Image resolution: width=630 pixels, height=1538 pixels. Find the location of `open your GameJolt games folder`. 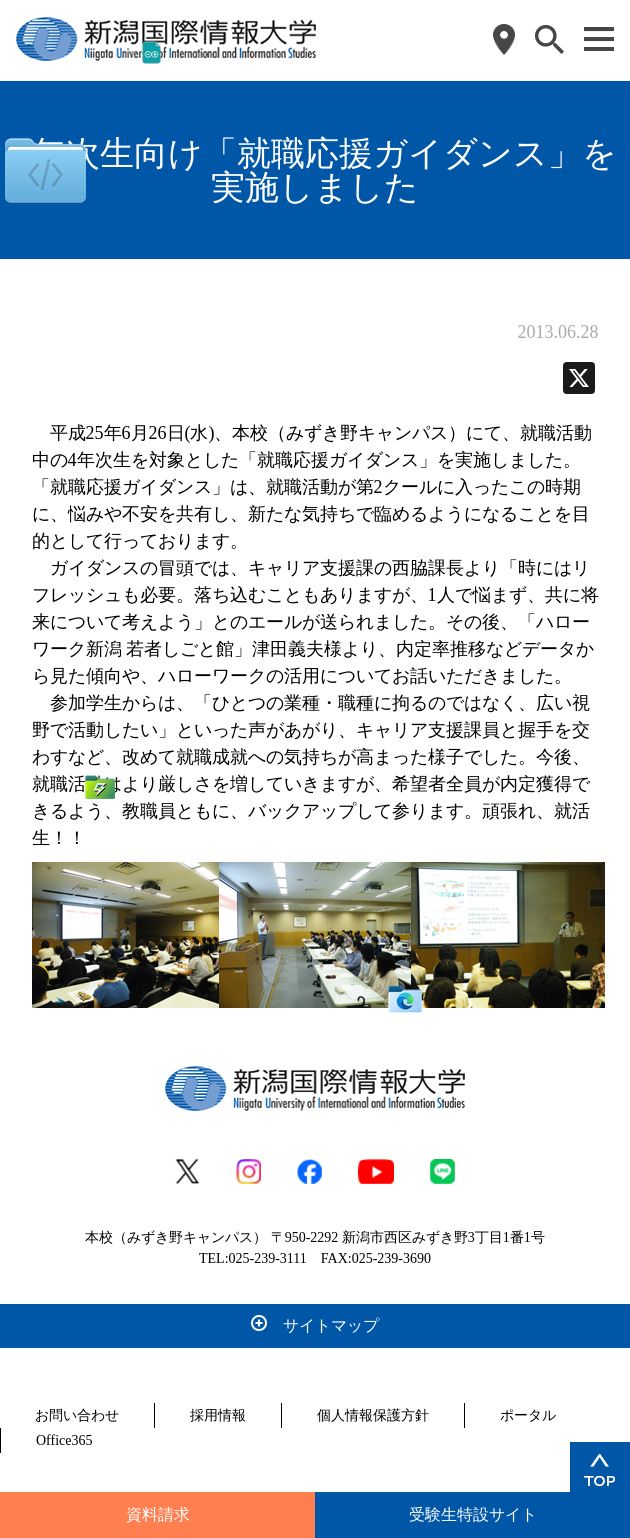

open your GameJolt games folder is located at coordinates (100, 788).